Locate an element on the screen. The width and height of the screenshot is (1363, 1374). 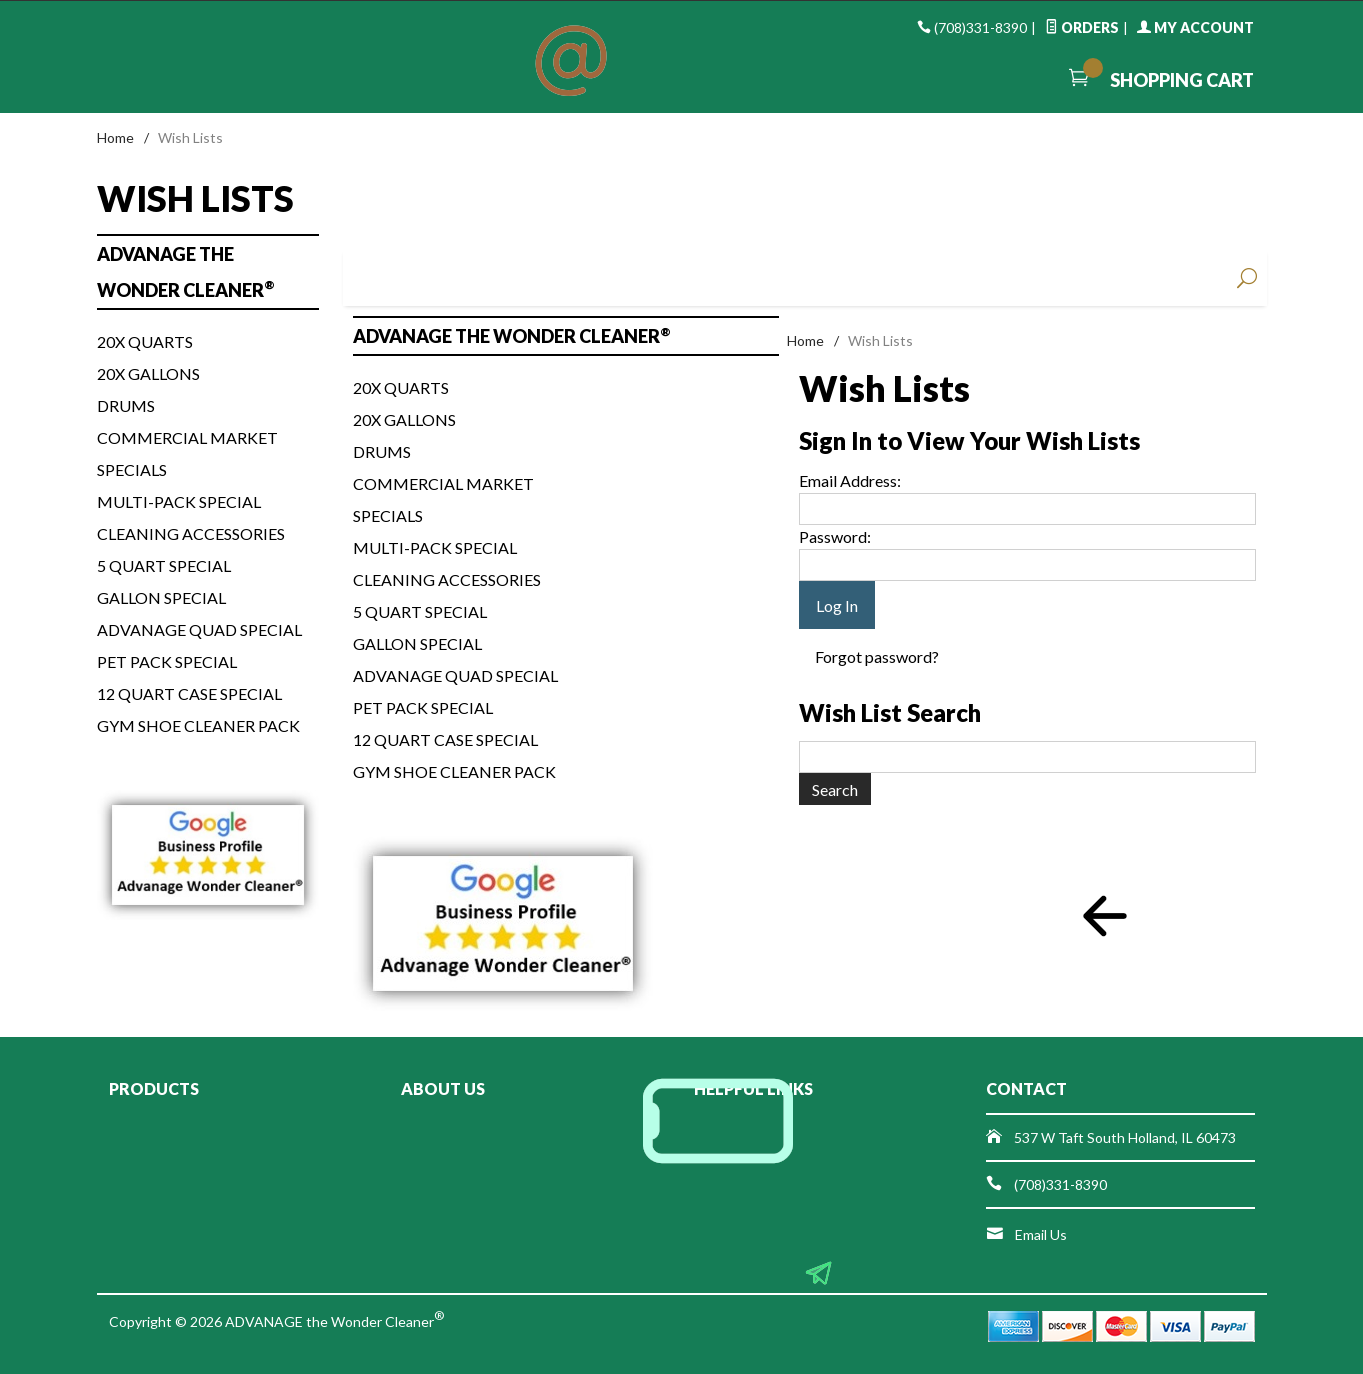
open Telegram messaging app is located at coordinates (819, 1273).